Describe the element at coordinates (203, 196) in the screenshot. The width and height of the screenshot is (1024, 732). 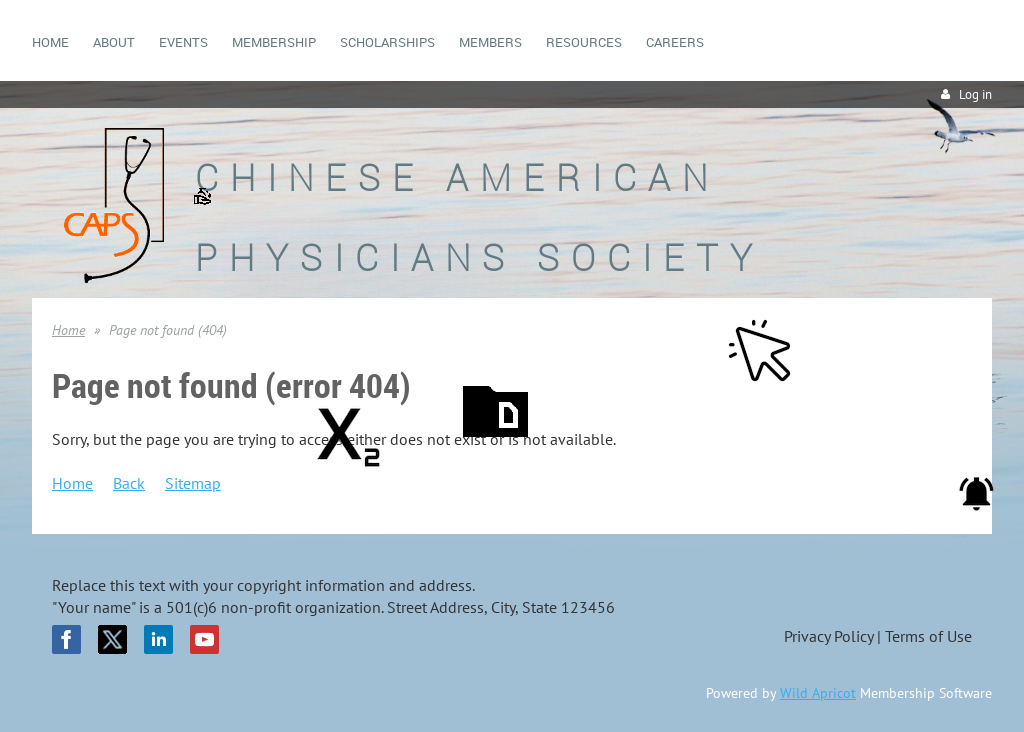
I see `hand hygiene or sanitization reminder` at that location.